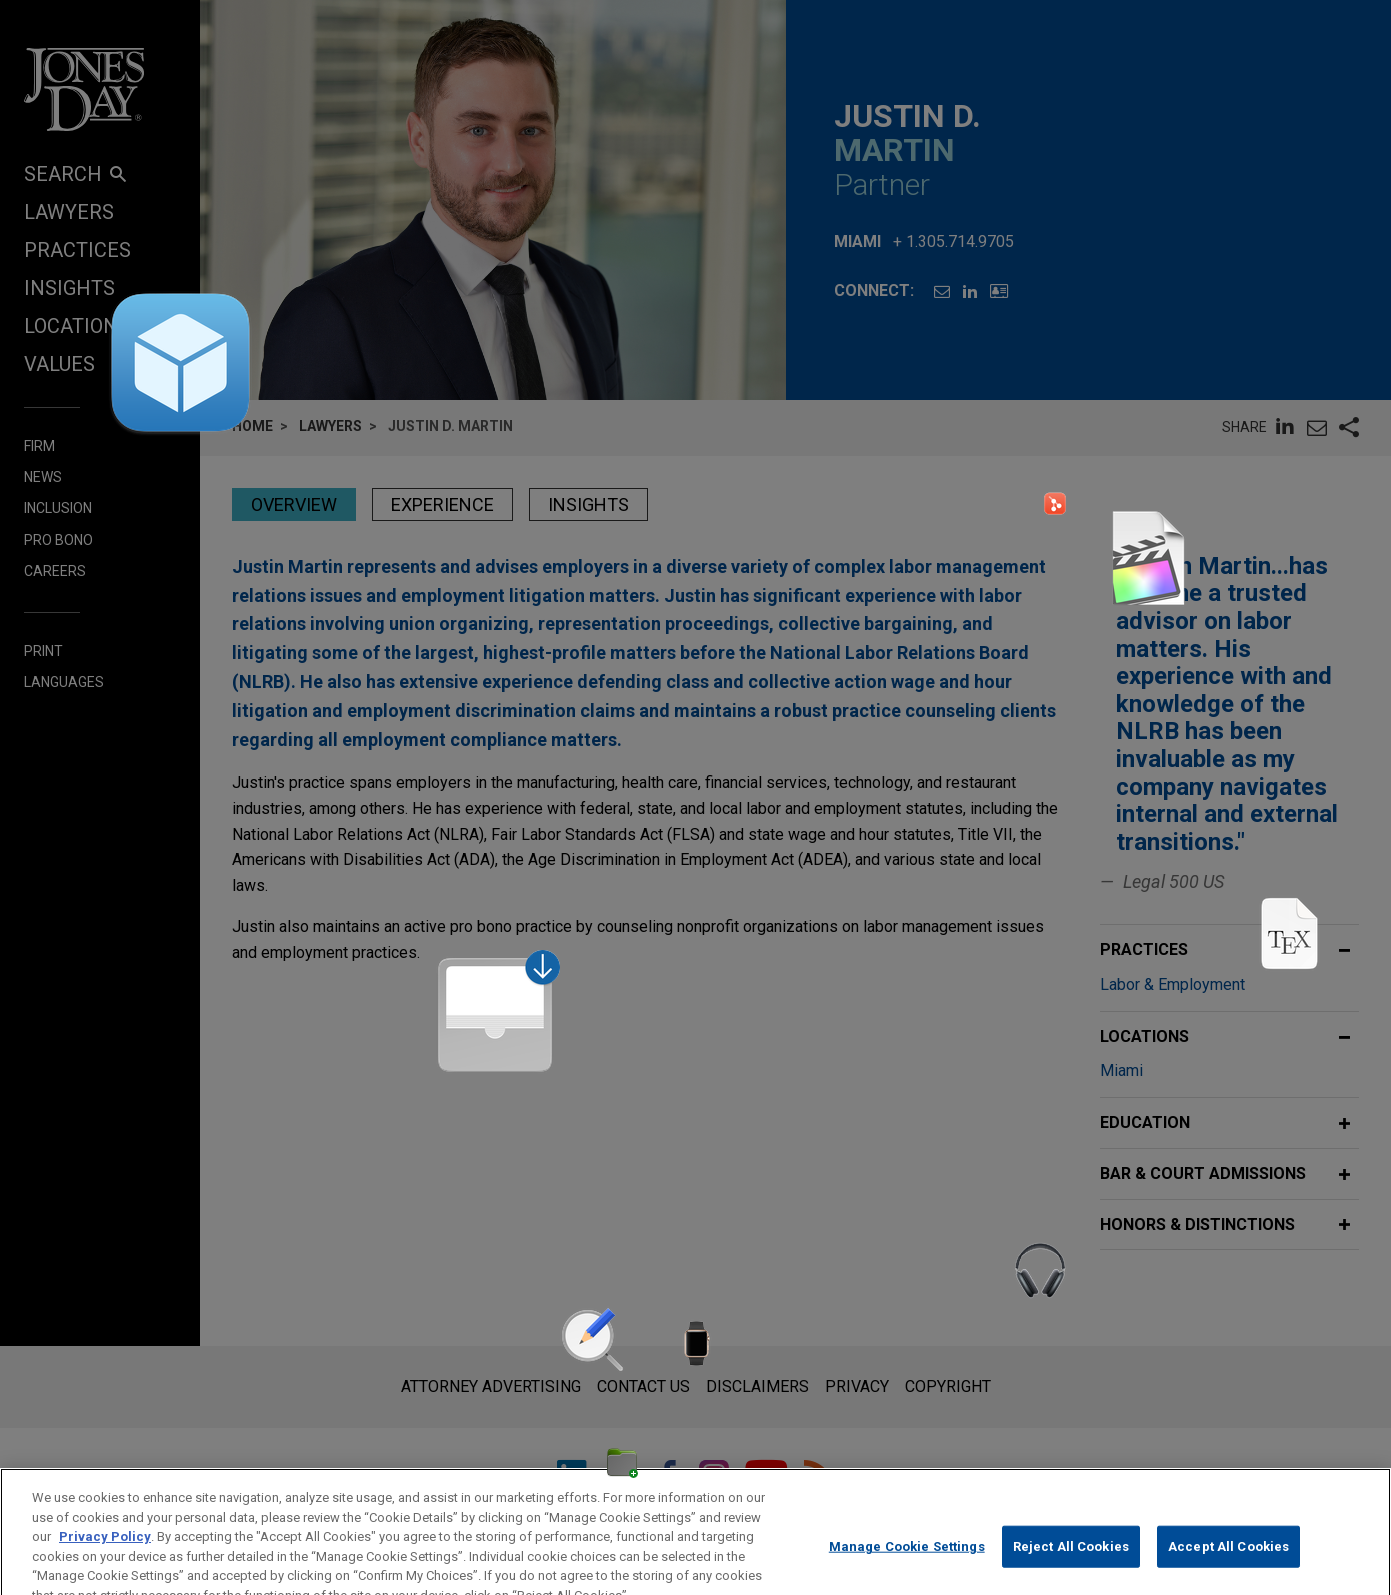 This screenshot has width=1391, height=1595. What do you see at coordinates (622, 1462) in the screenshot?
I see `create a new folder` at bounding box center [622, 1462].